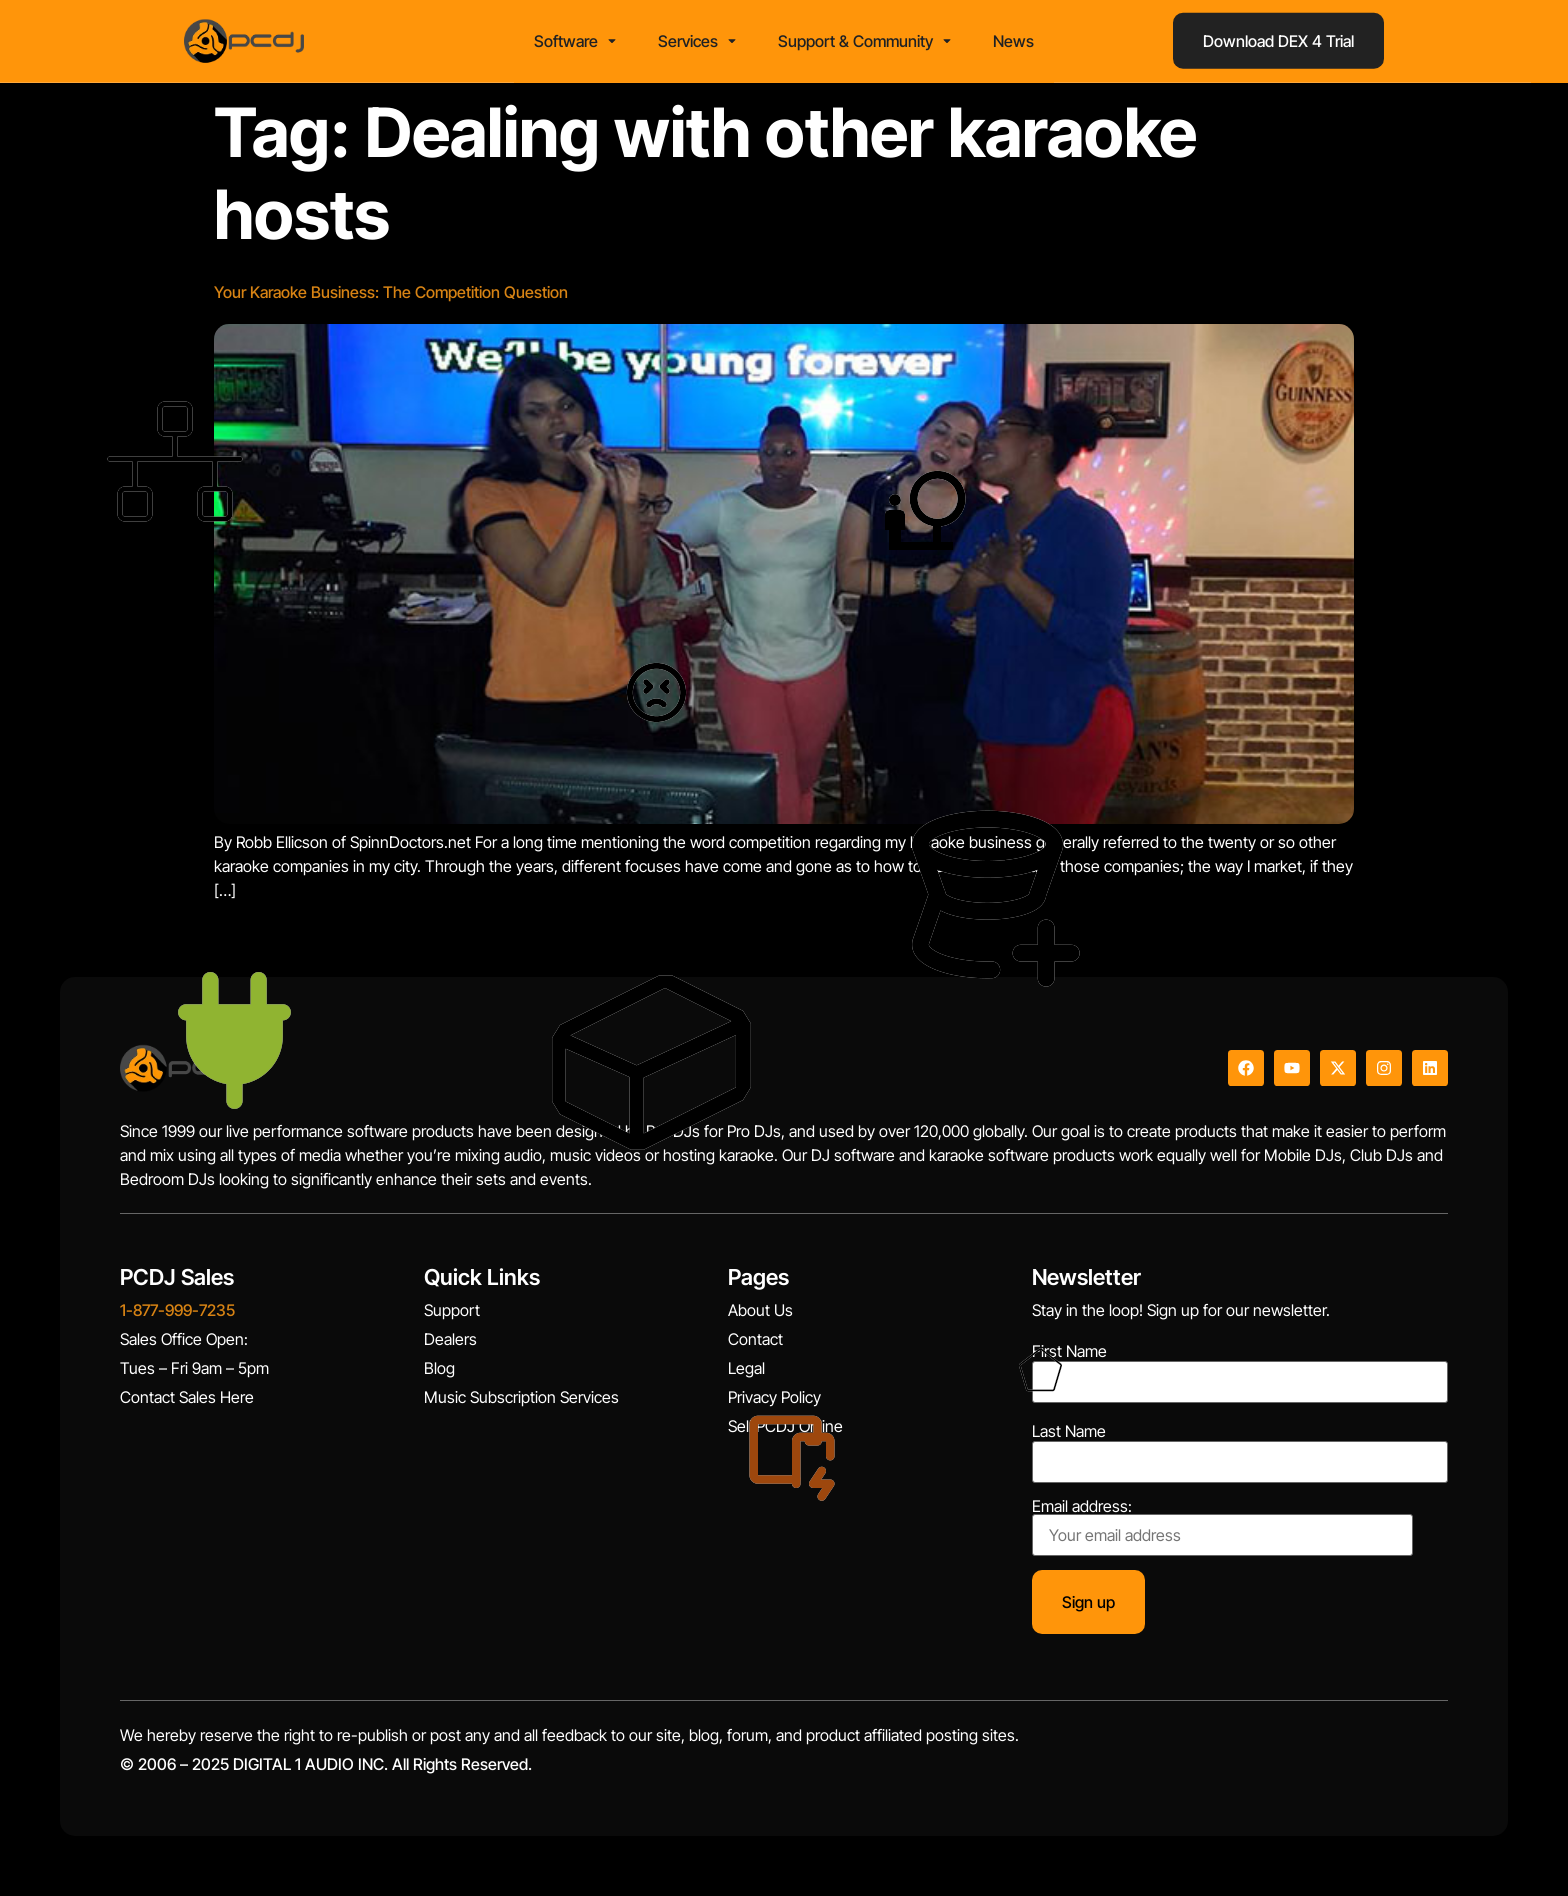  Describe the element at coordinates (656, 692) in the screenshot. I see `express dissatisfaction or negative feedback` at that location.